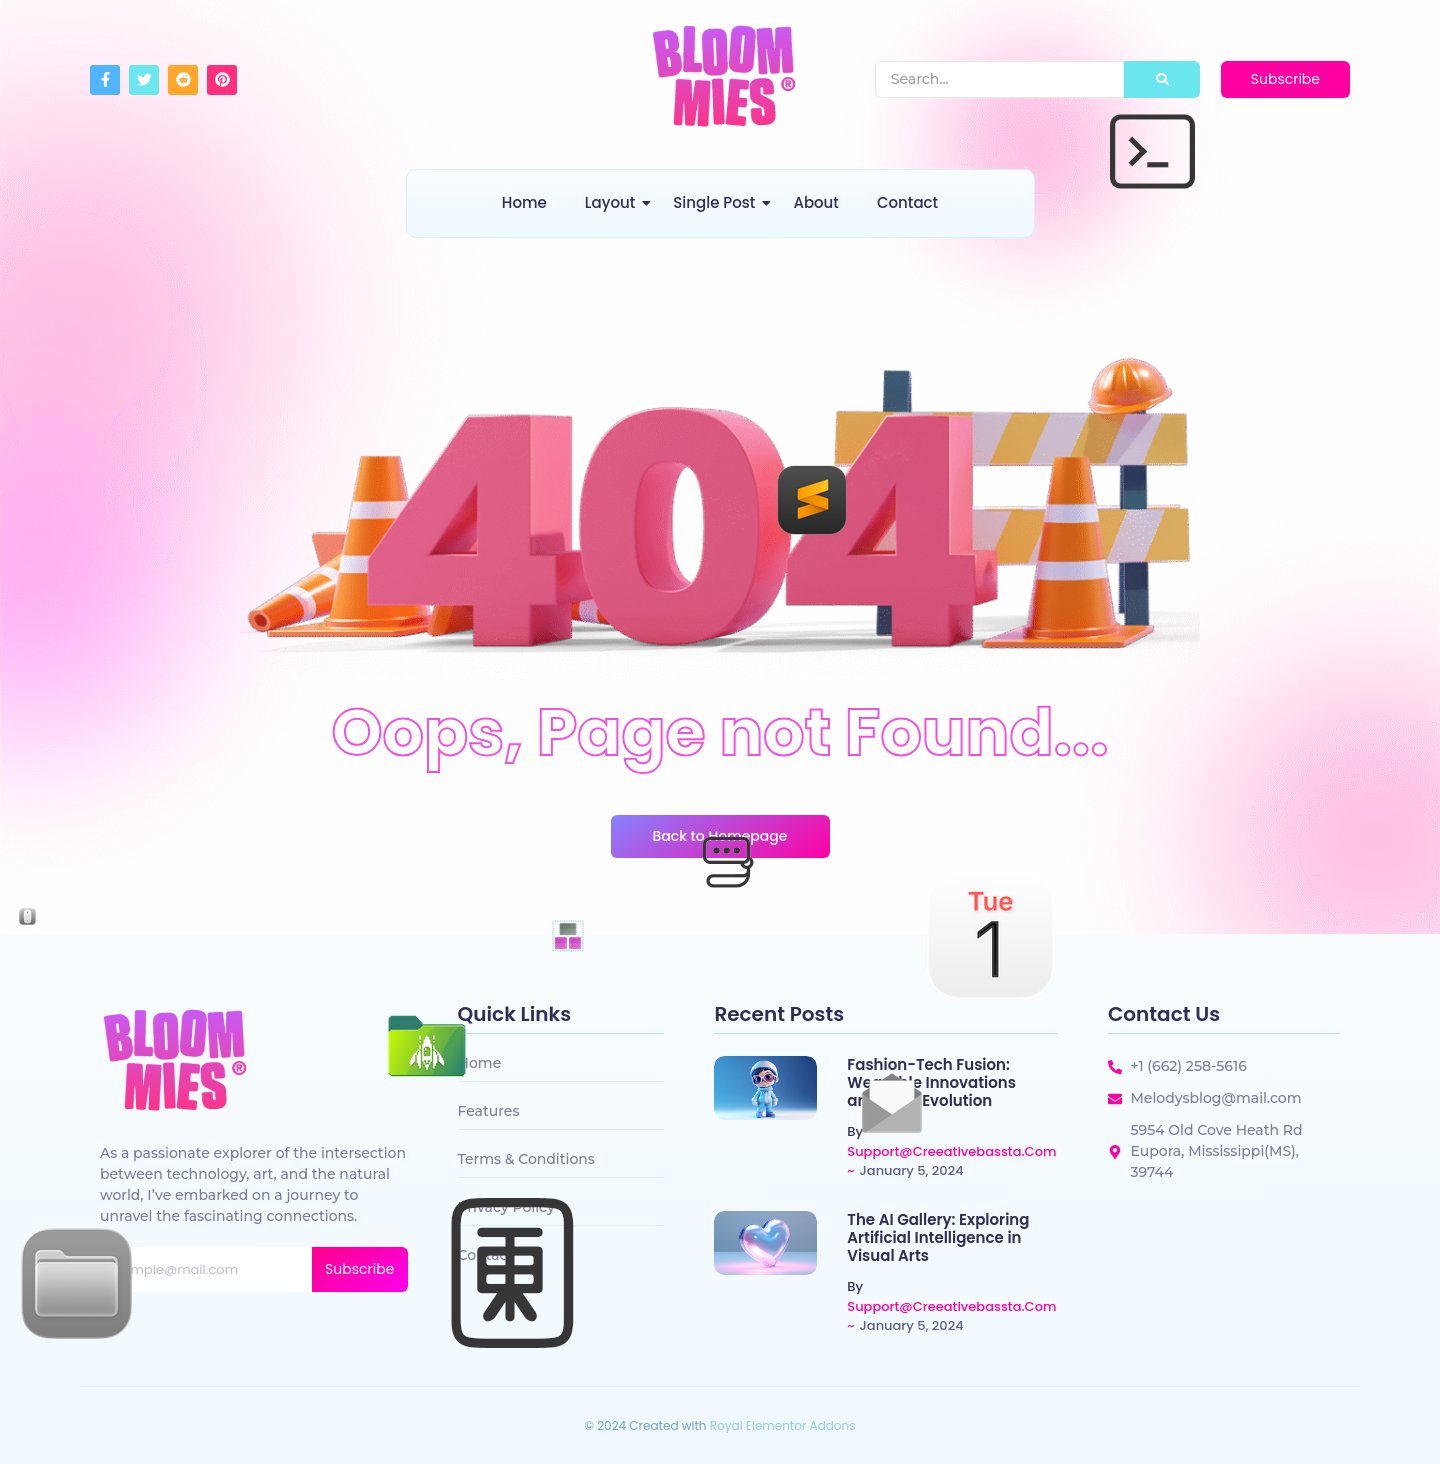  What do you see at coordinates (892, 1103) in the screenshot?
I see `indicates new mail or email notification` at bounding box center [892, 1103].